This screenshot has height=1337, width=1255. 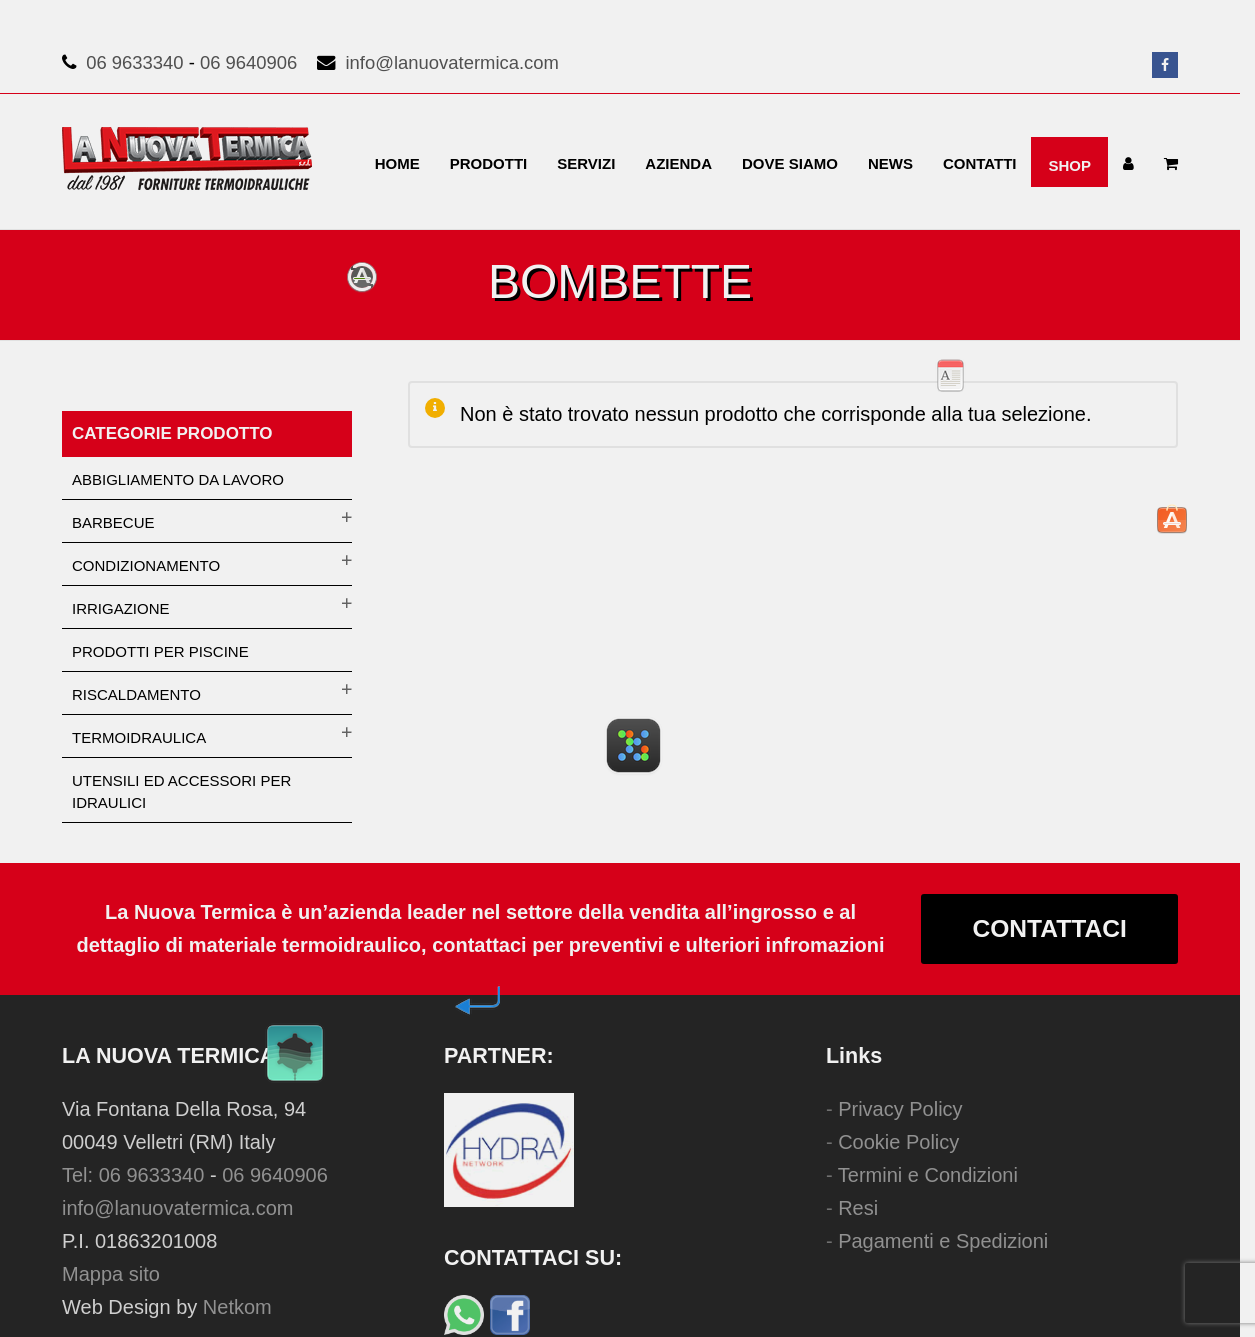 I want to click on launch gnome mines game, so click(x=295, y=1053).